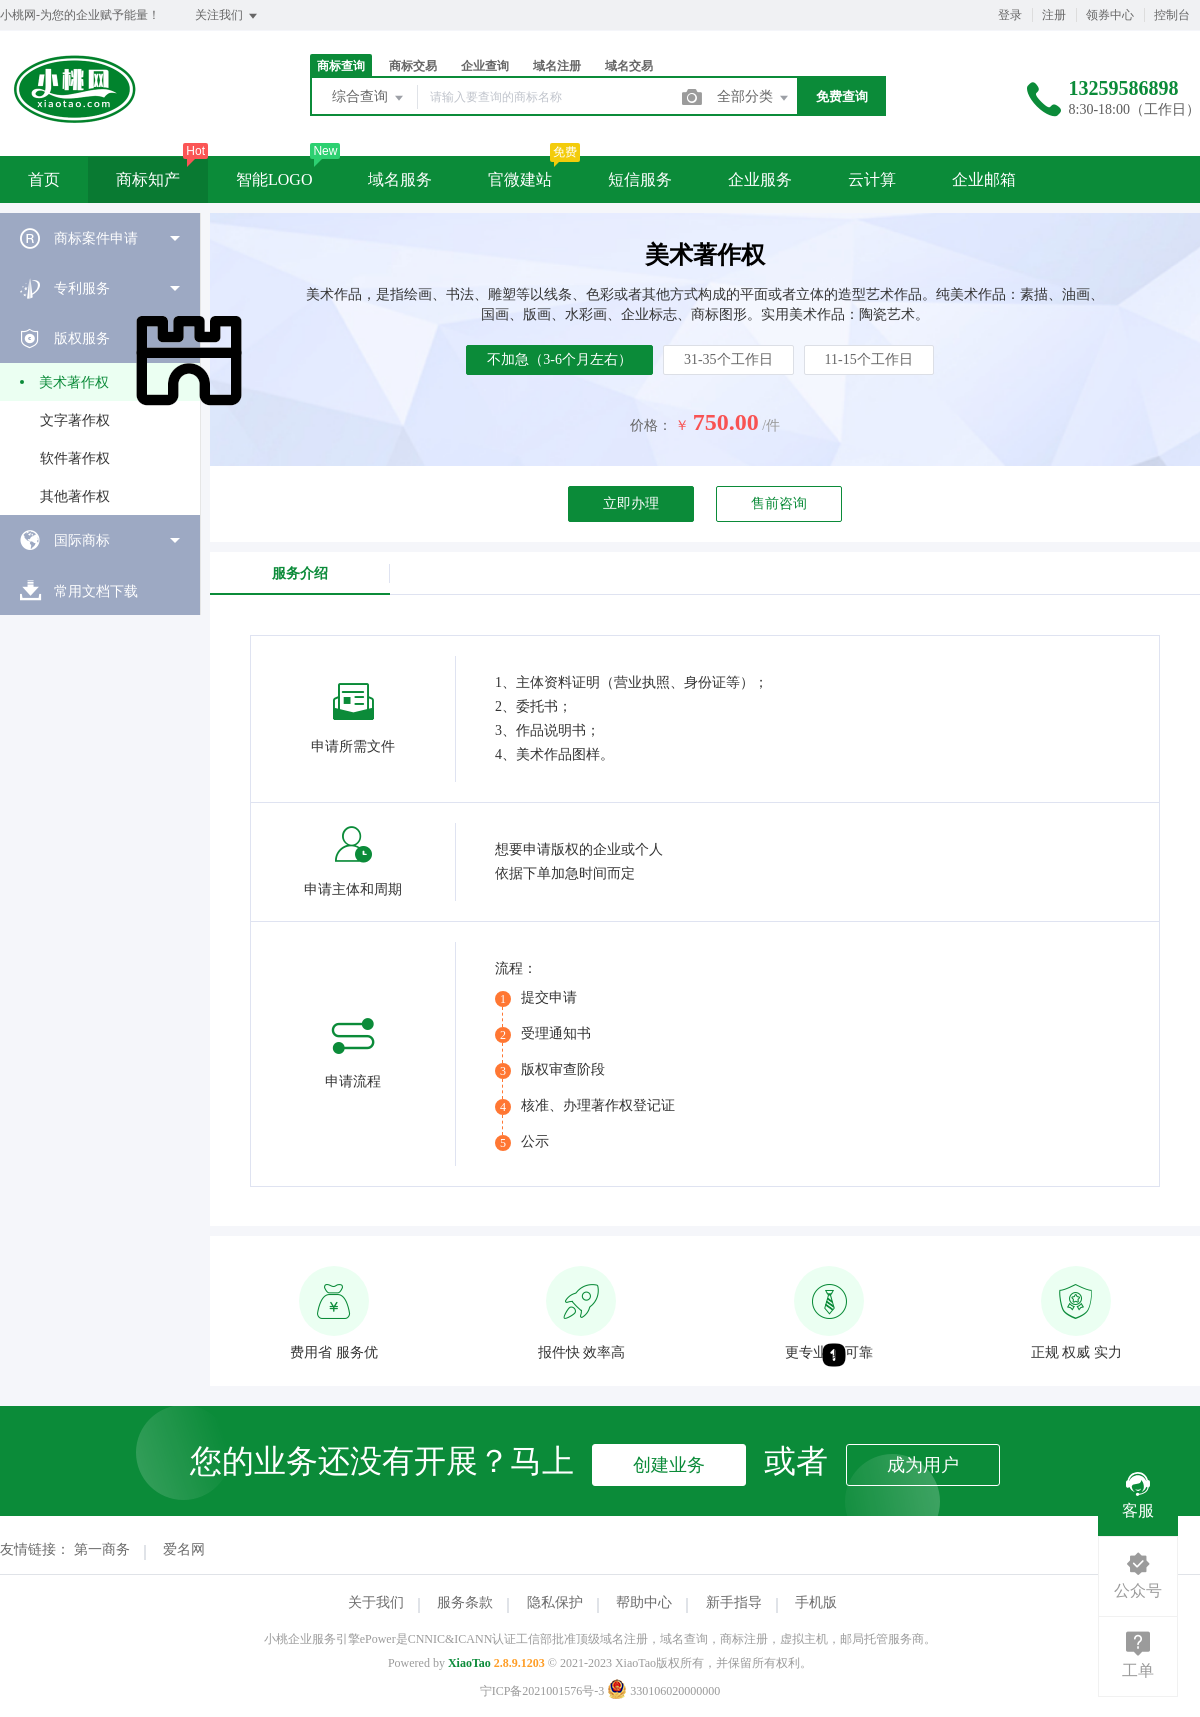 The width and height of the screenshot is (1200, 1717). What do you see at coordinates (834, 1355) in the screenshot?
I see `indicates step one in a multi-step process` at bounding box center [834, 1355].